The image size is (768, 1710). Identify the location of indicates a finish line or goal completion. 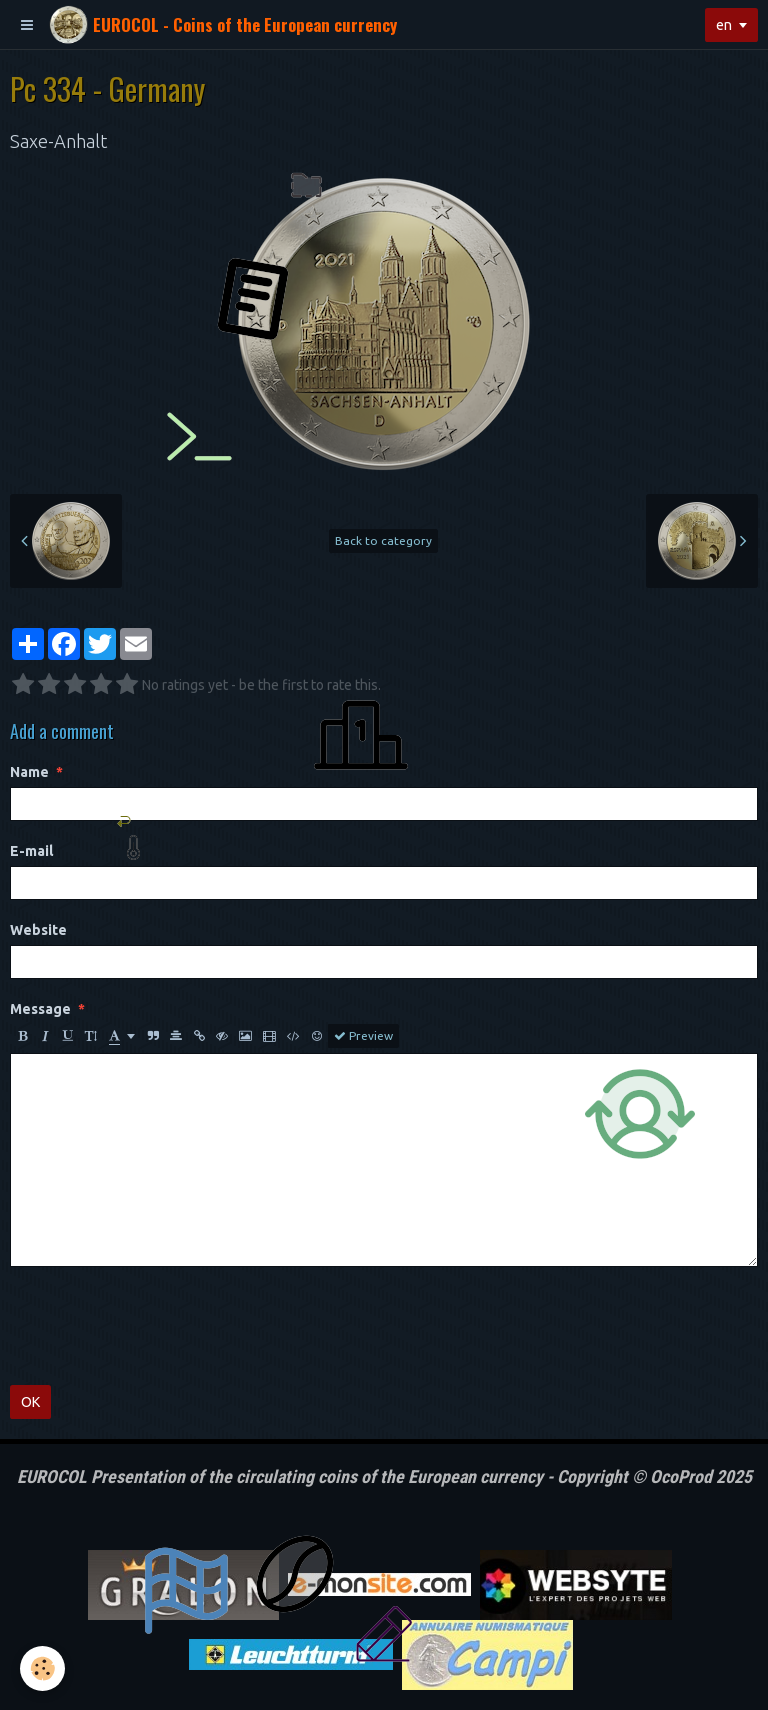
(183, 1589).